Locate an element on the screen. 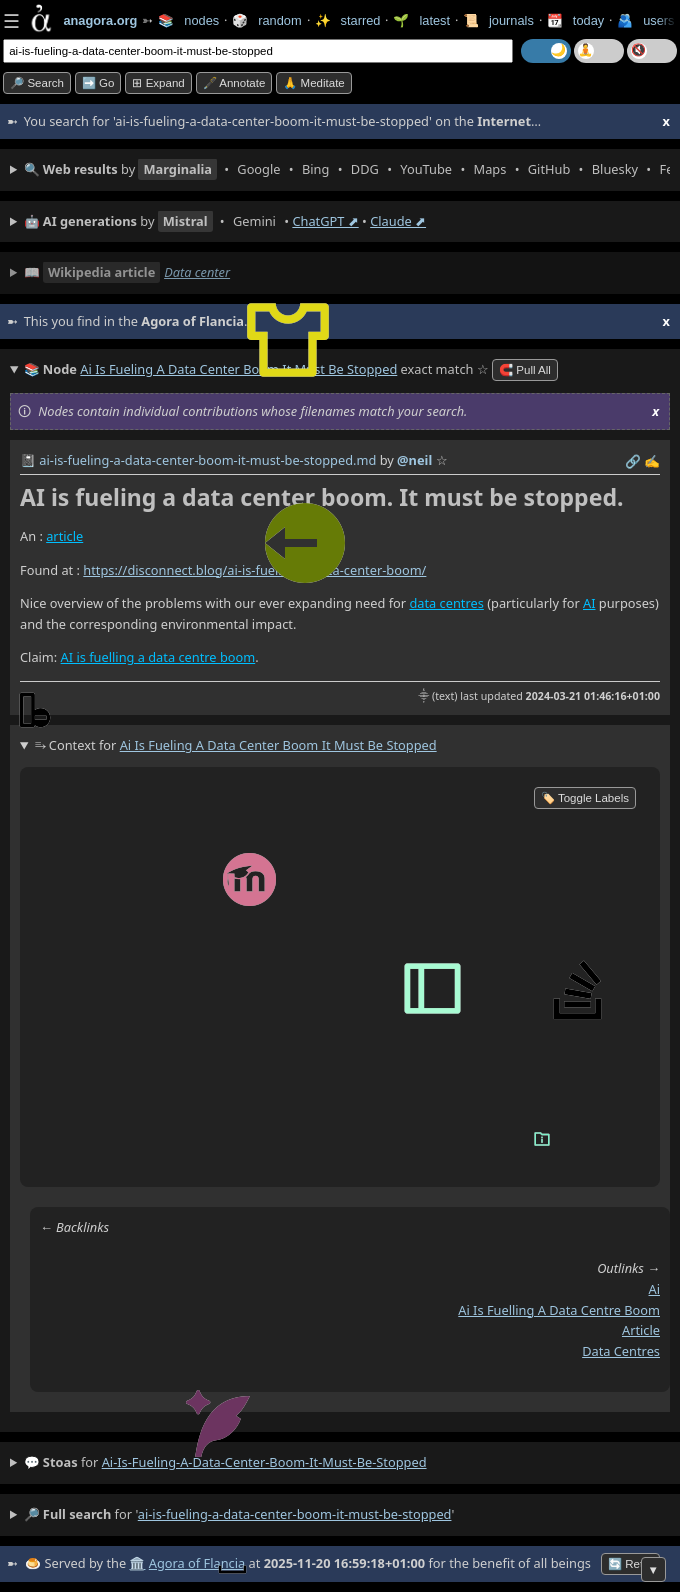 This screenshot has height=1592, width=680. delete a column from a table or spreadsheet is located at coordinates (33, 710).